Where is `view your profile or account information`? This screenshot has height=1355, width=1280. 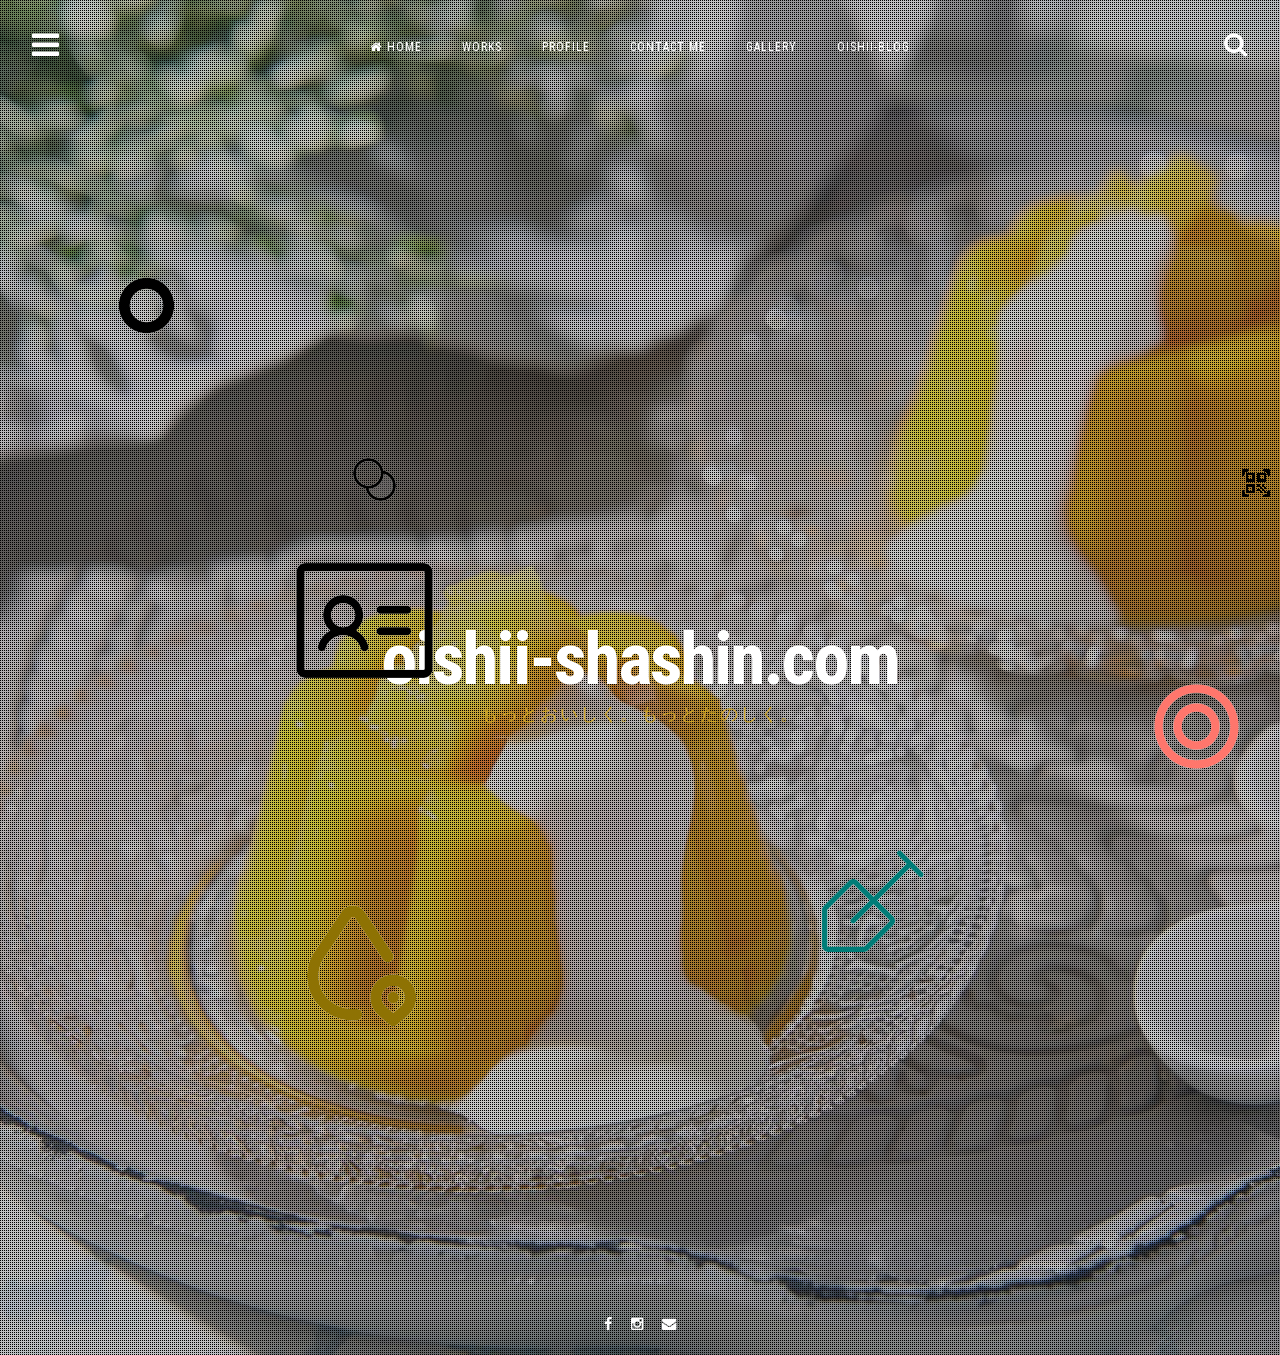 view your profile or account information is located at coordinates (364, 620).